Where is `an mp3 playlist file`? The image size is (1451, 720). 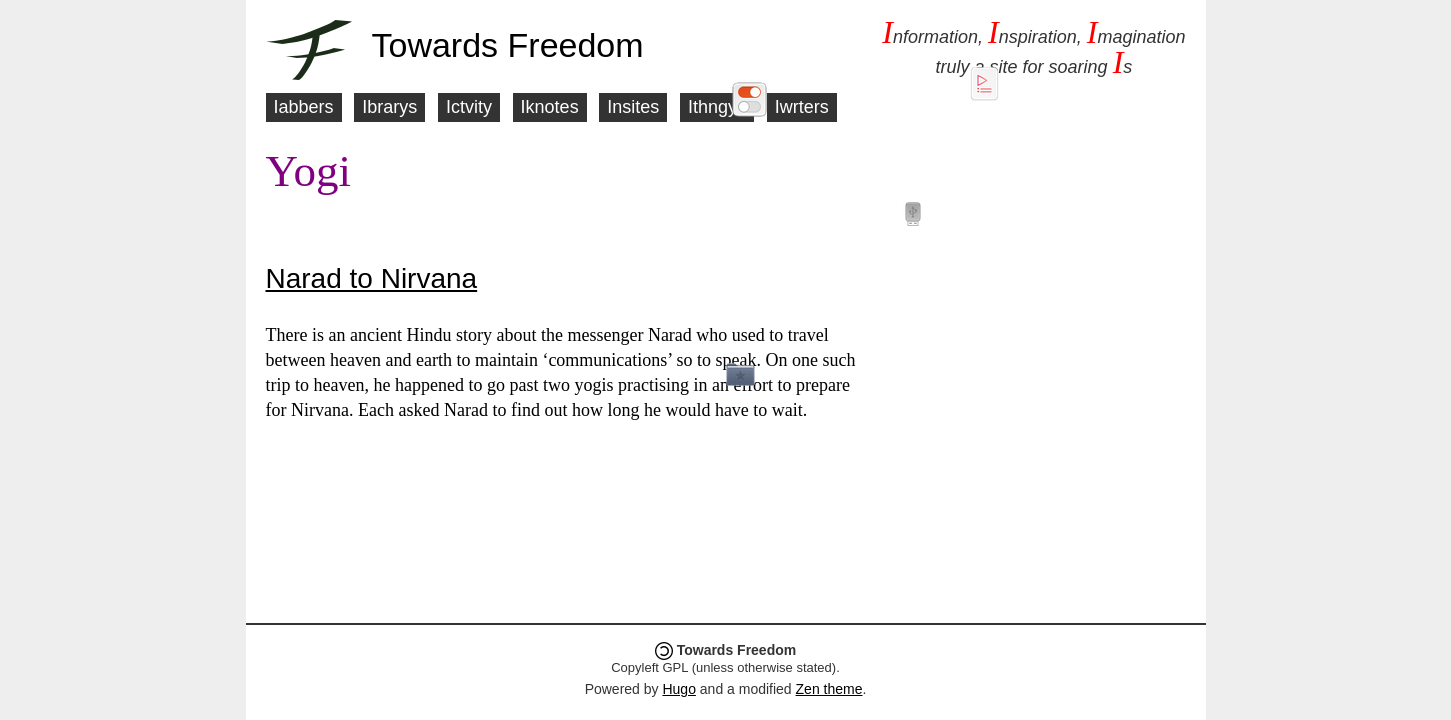
an mp3 playlist file is located at coordinates (984, 83).